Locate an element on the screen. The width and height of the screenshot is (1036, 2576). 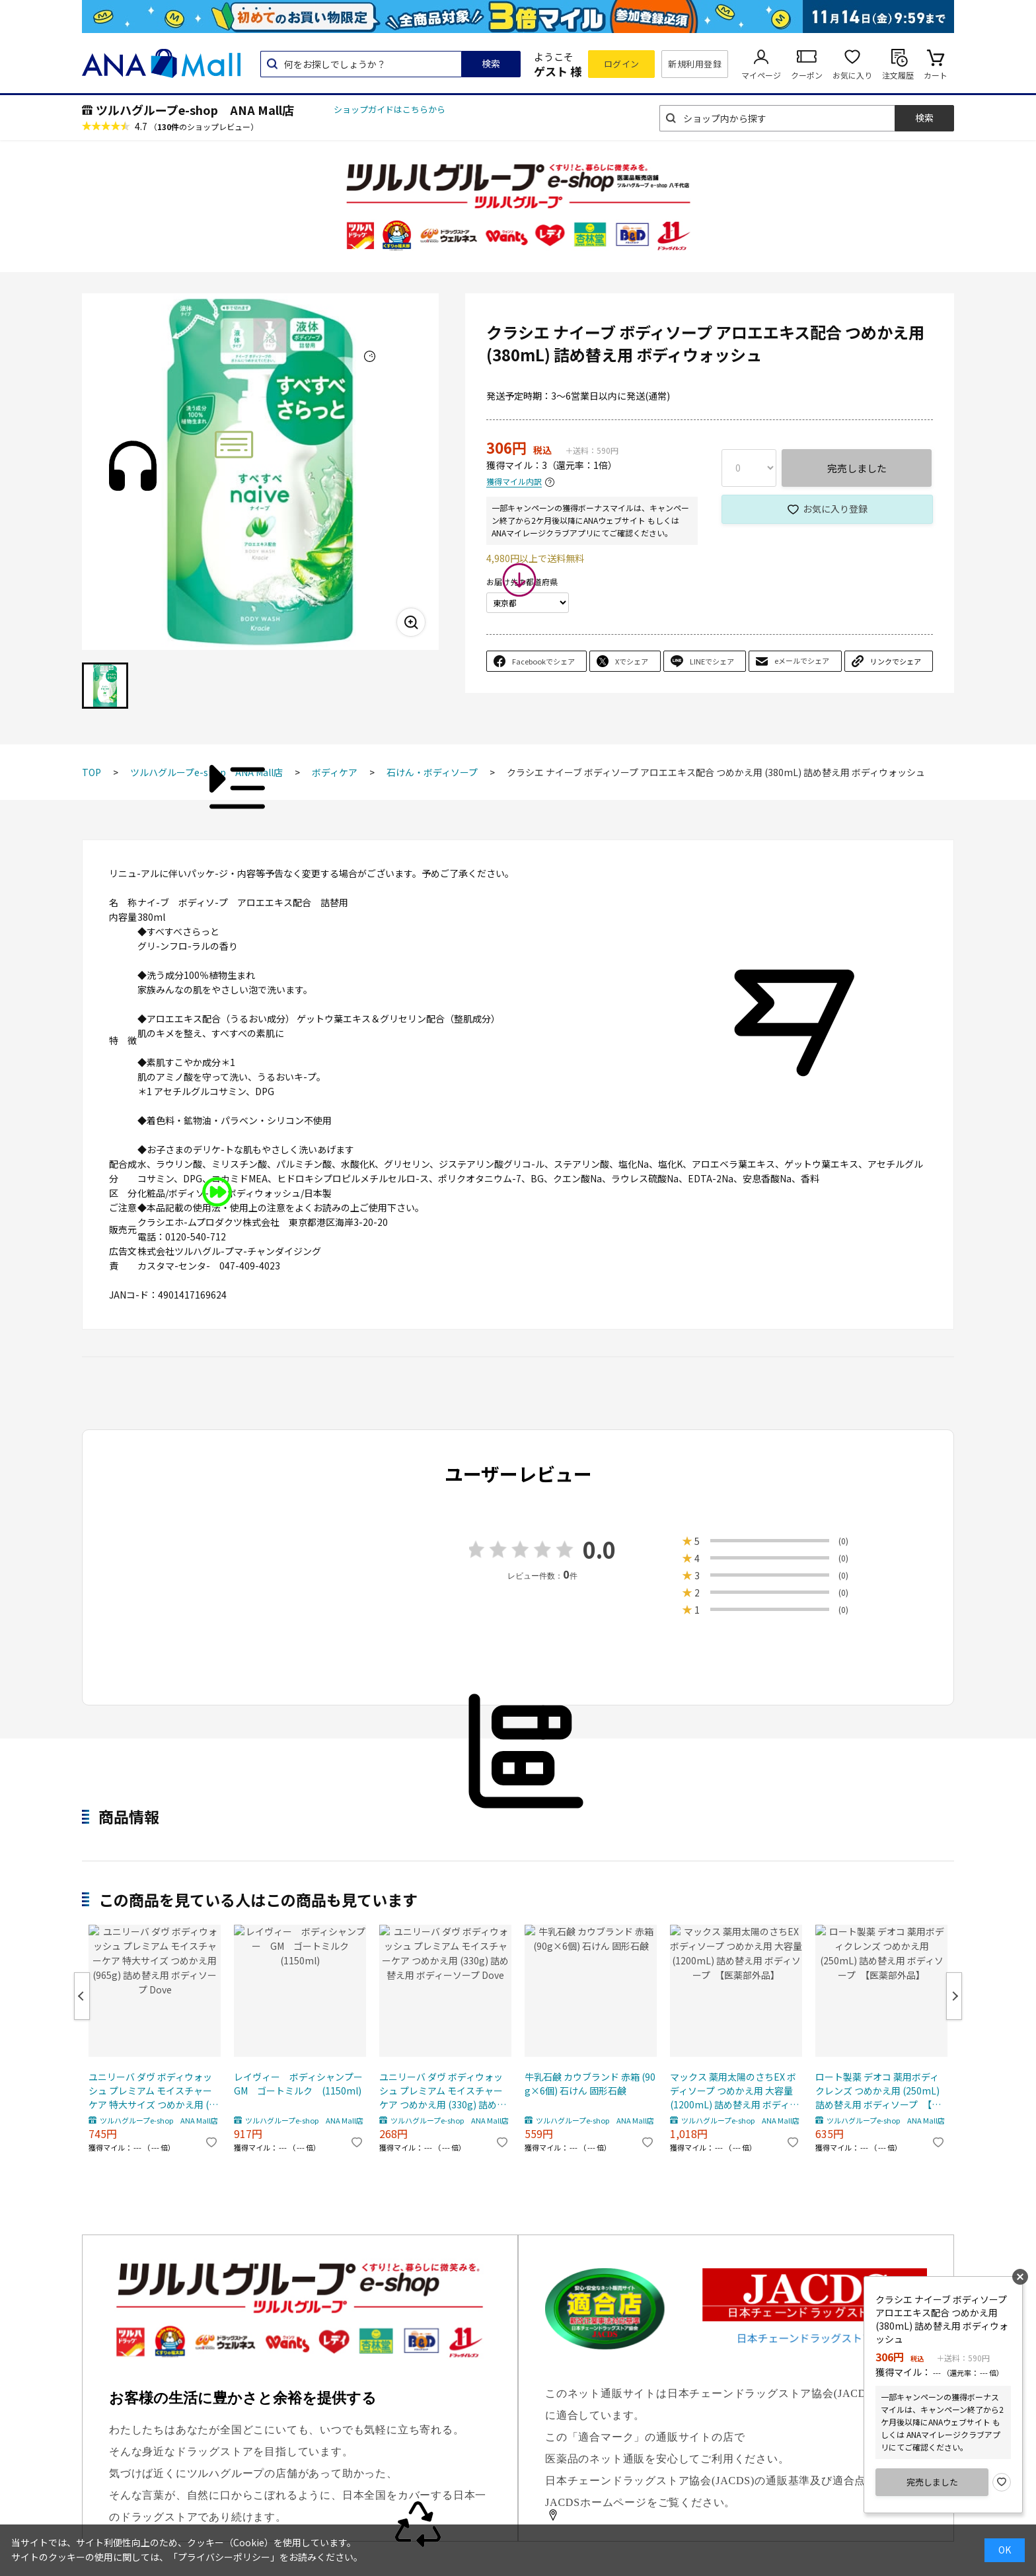
open on-screen keyboard is located at coordinates (234, 445).